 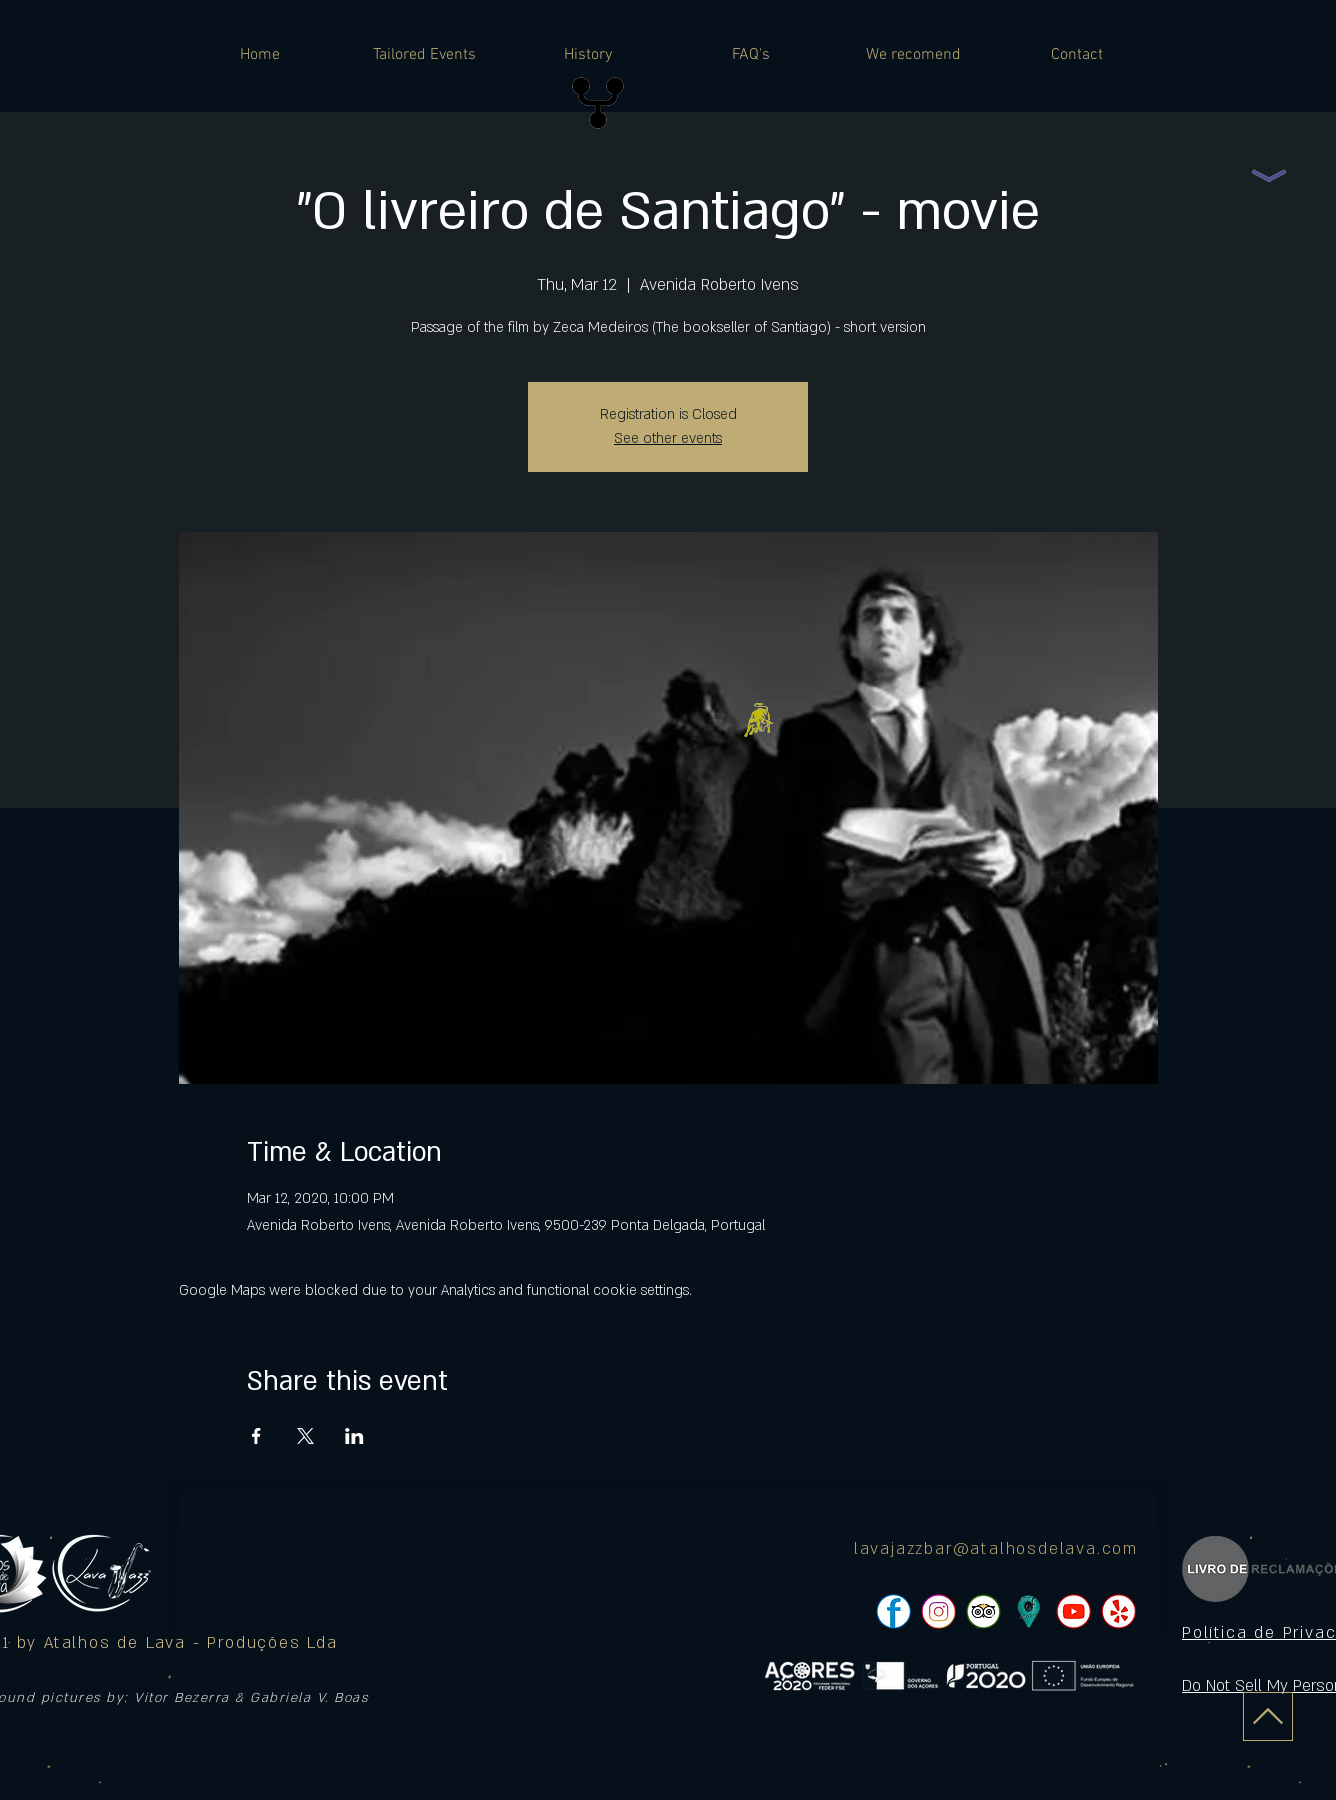 I want to click on lamborghini brand logo, so click(x=759, y=720).